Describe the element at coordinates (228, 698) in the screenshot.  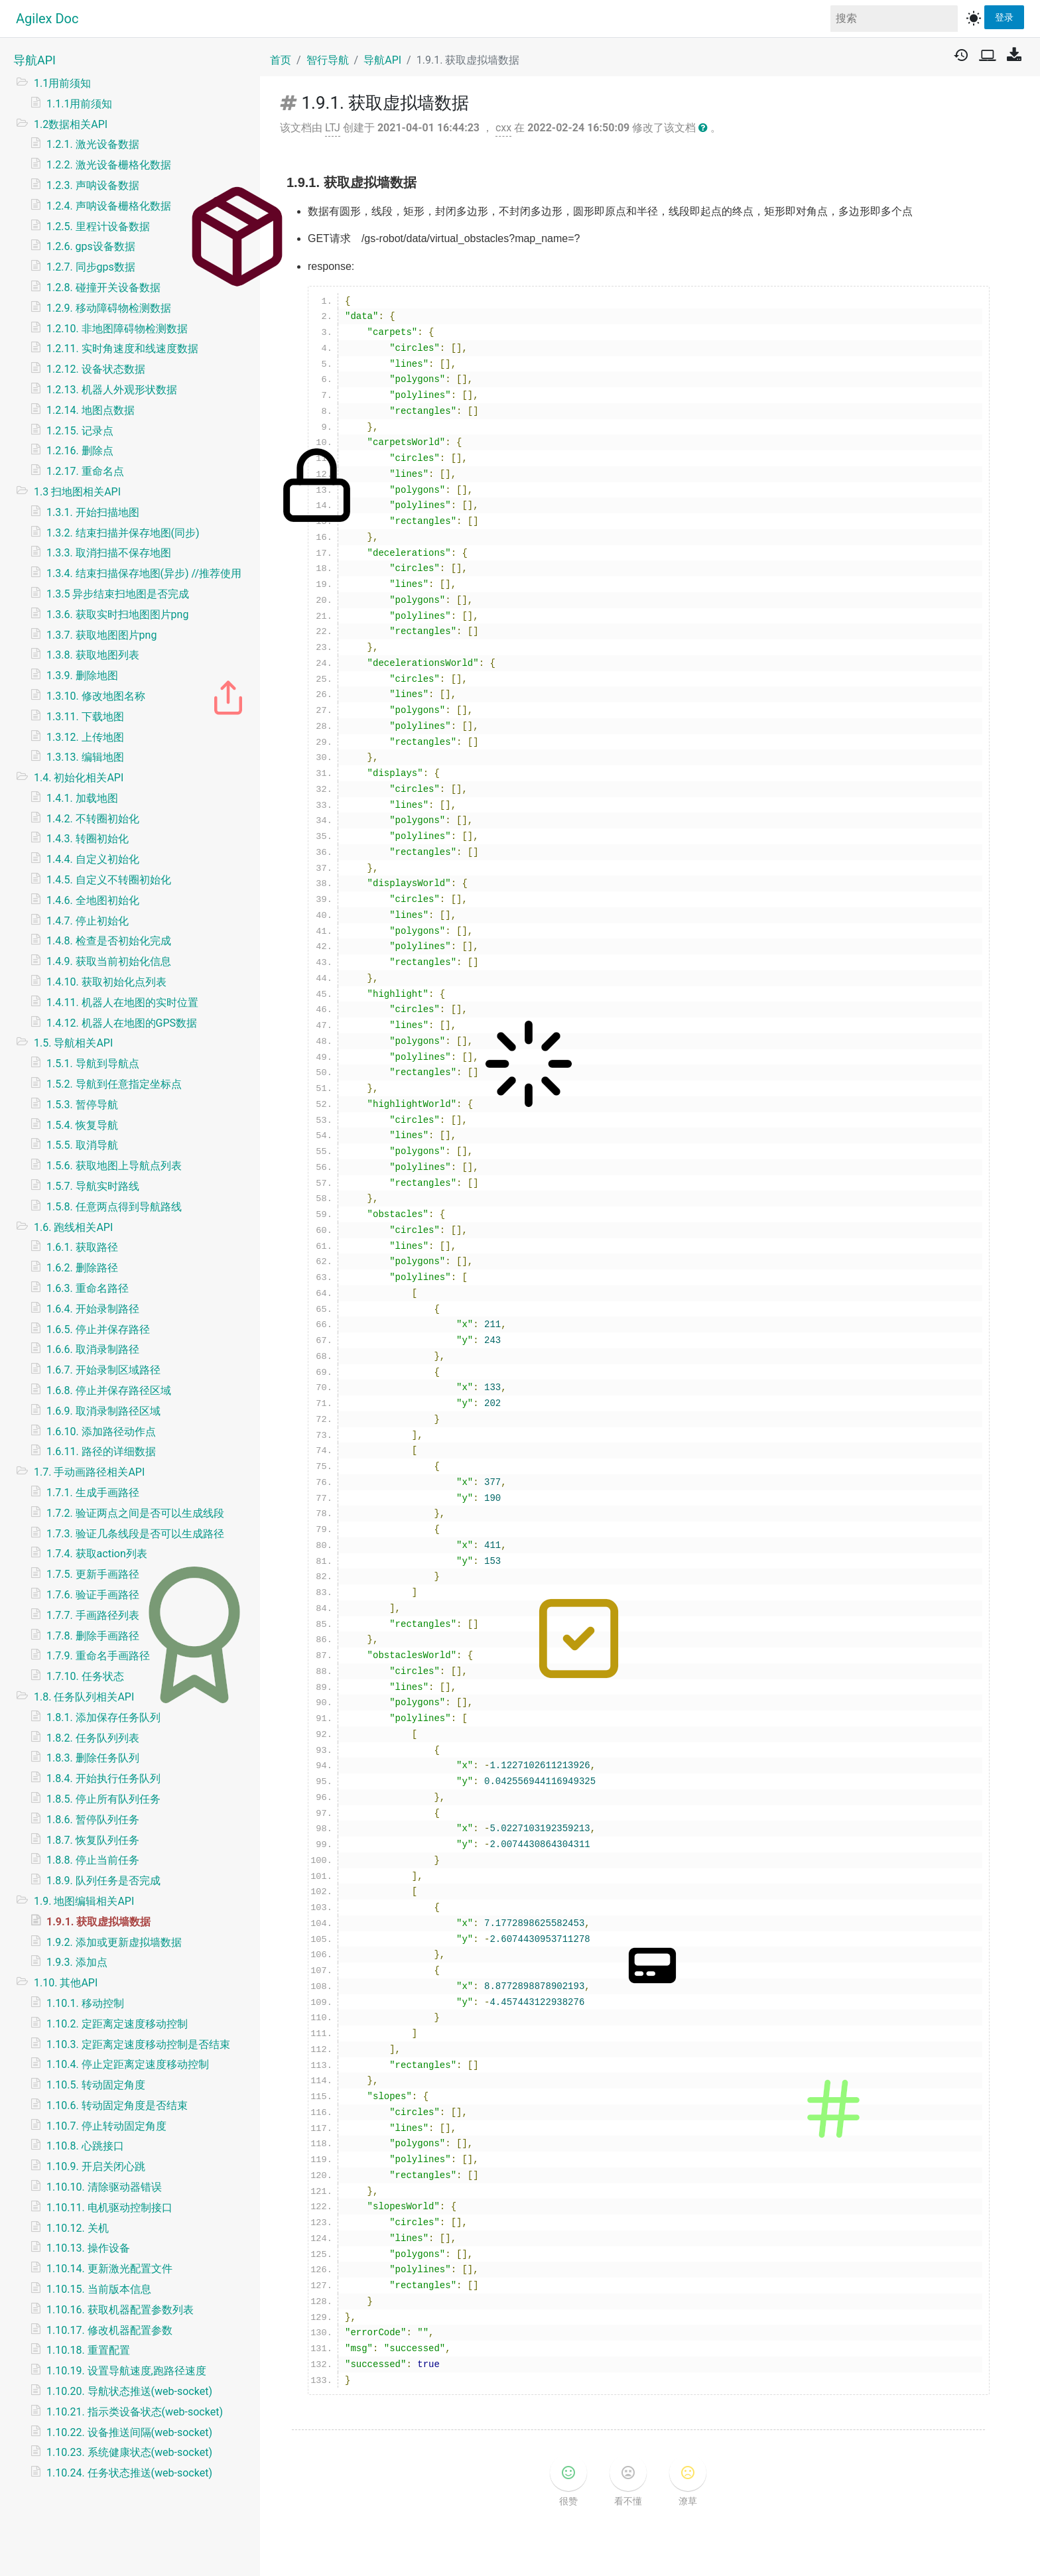
I see `share content to another app or platform` at that location.